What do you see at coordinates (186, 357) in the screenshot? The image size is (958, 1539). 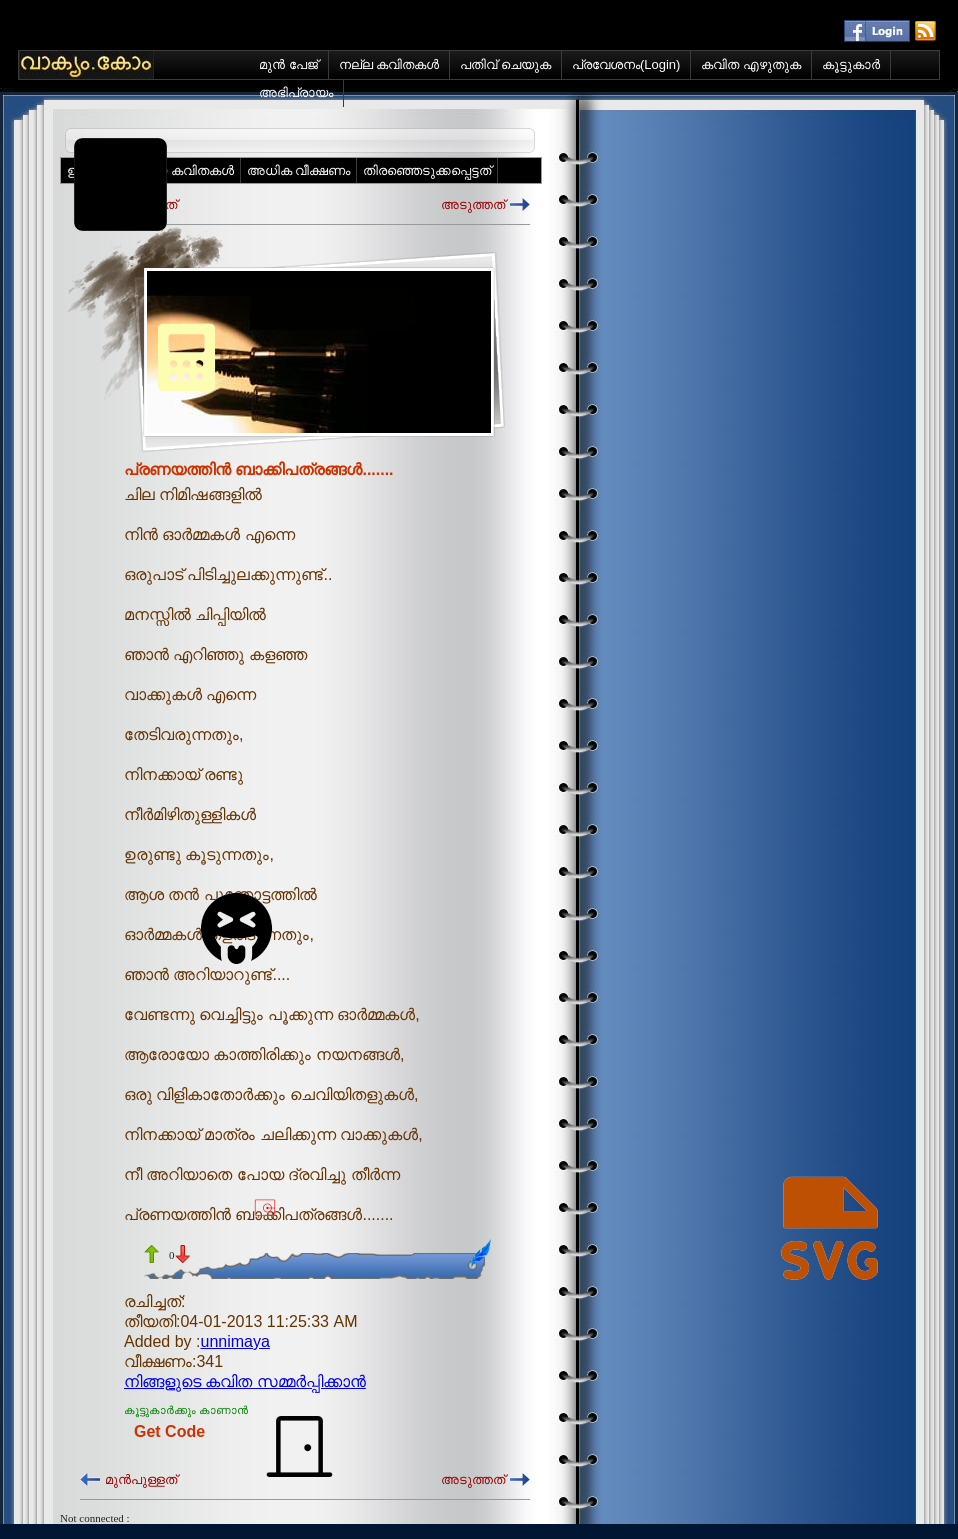 I see `open the calculator app` at bounding box center [186, 357].